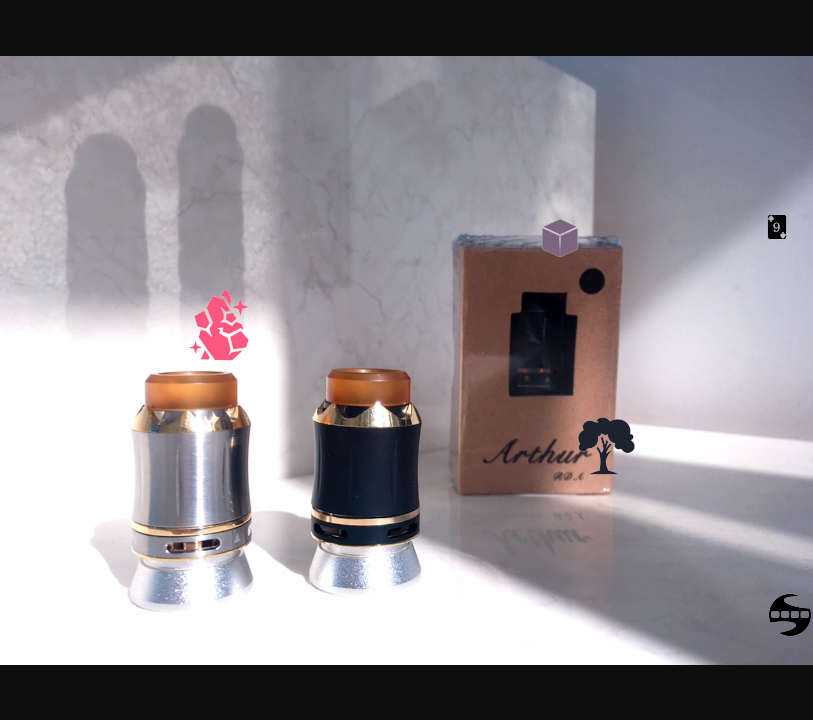 This screenshot has width=813, height=720. What do you see at coordinates (777, 227) in the screenshot?
I see `select the 9 of spades card` at bounding box center [777, 227].